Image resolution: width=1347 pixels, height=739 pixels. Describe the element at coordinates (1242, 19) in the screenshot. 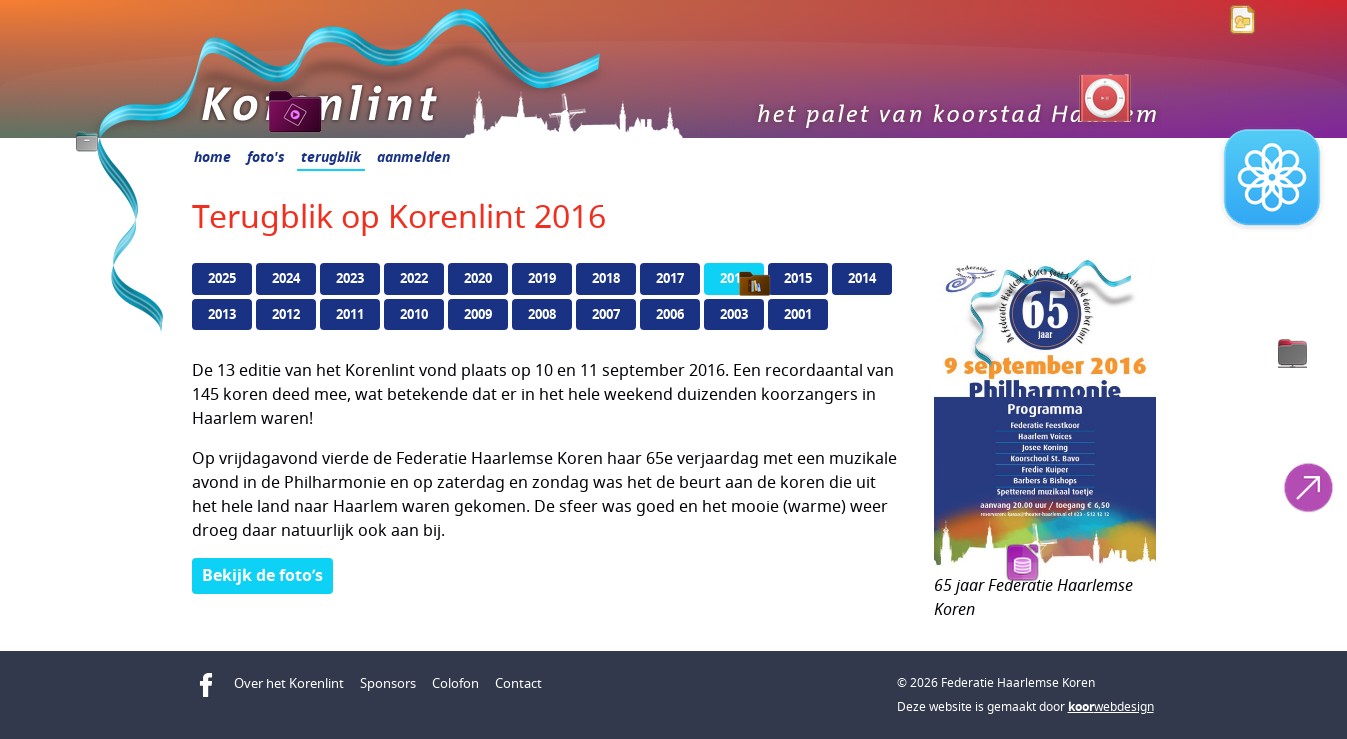

I see `open a libreoffice draw document` at that location.